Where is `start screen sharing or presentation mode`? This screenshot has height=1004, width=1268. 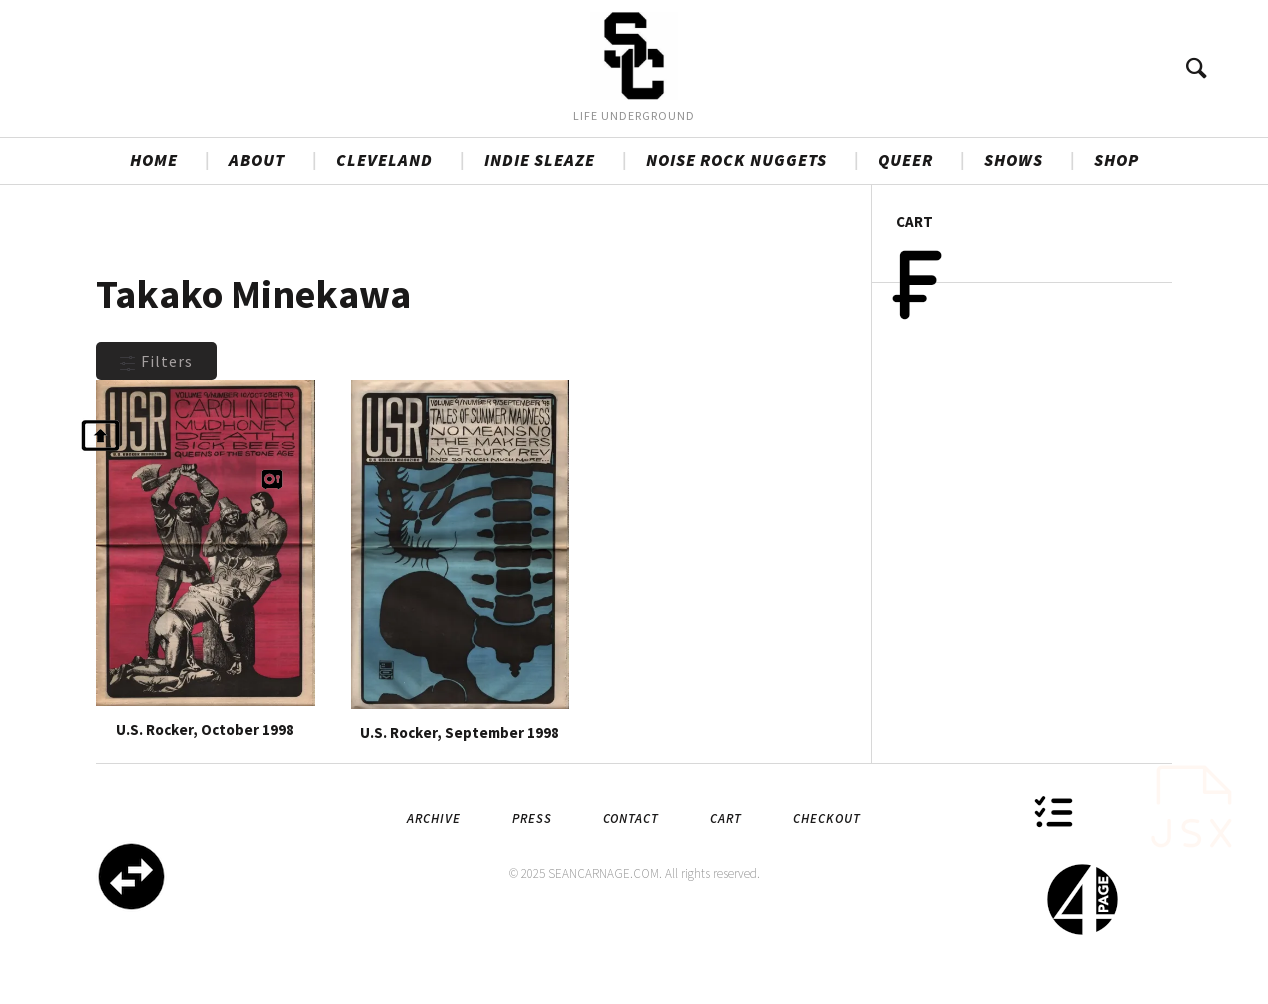
start screen sharing or presentation mode is located at coordinates (100, 435).